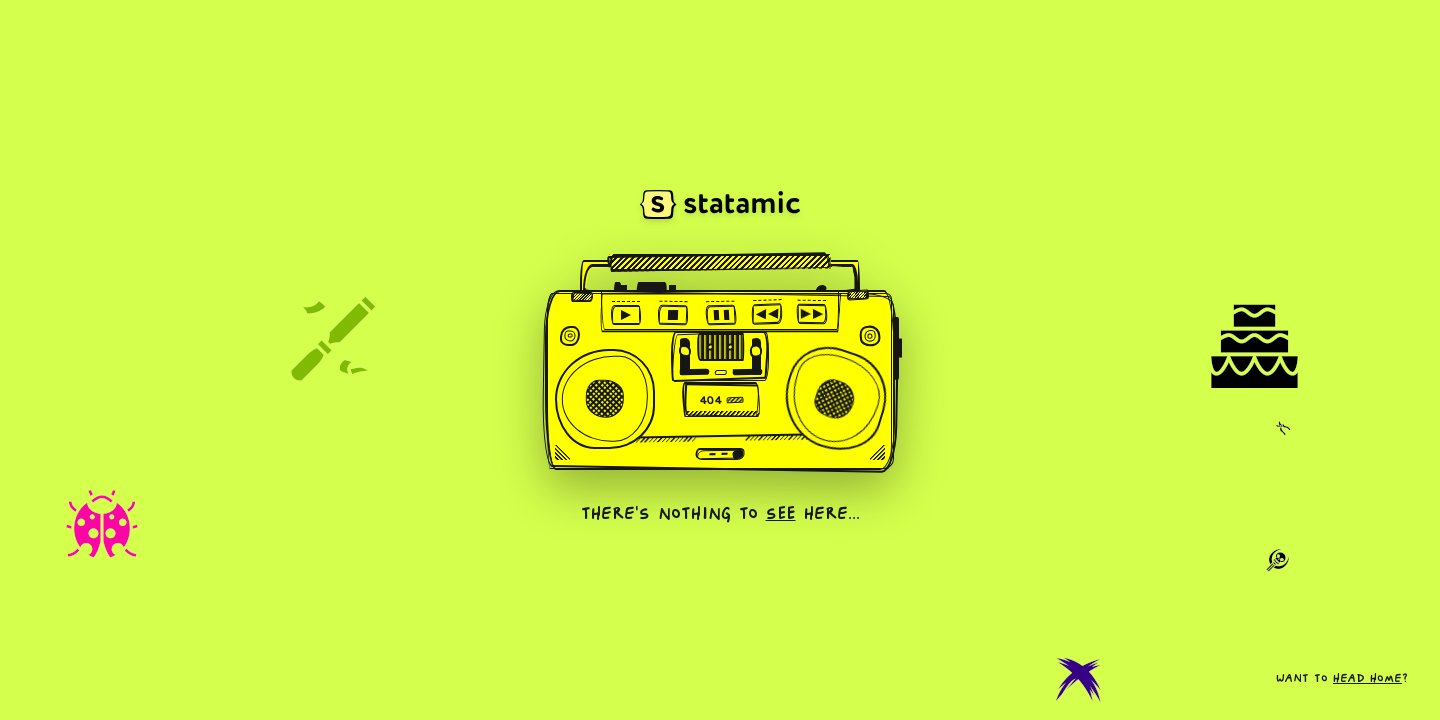 The width and height of the screenshot is (1440, 720). Describe the element at coordinates (102, 526) in the screenshot. I see `indicates a bug or issue in the system` at that location.